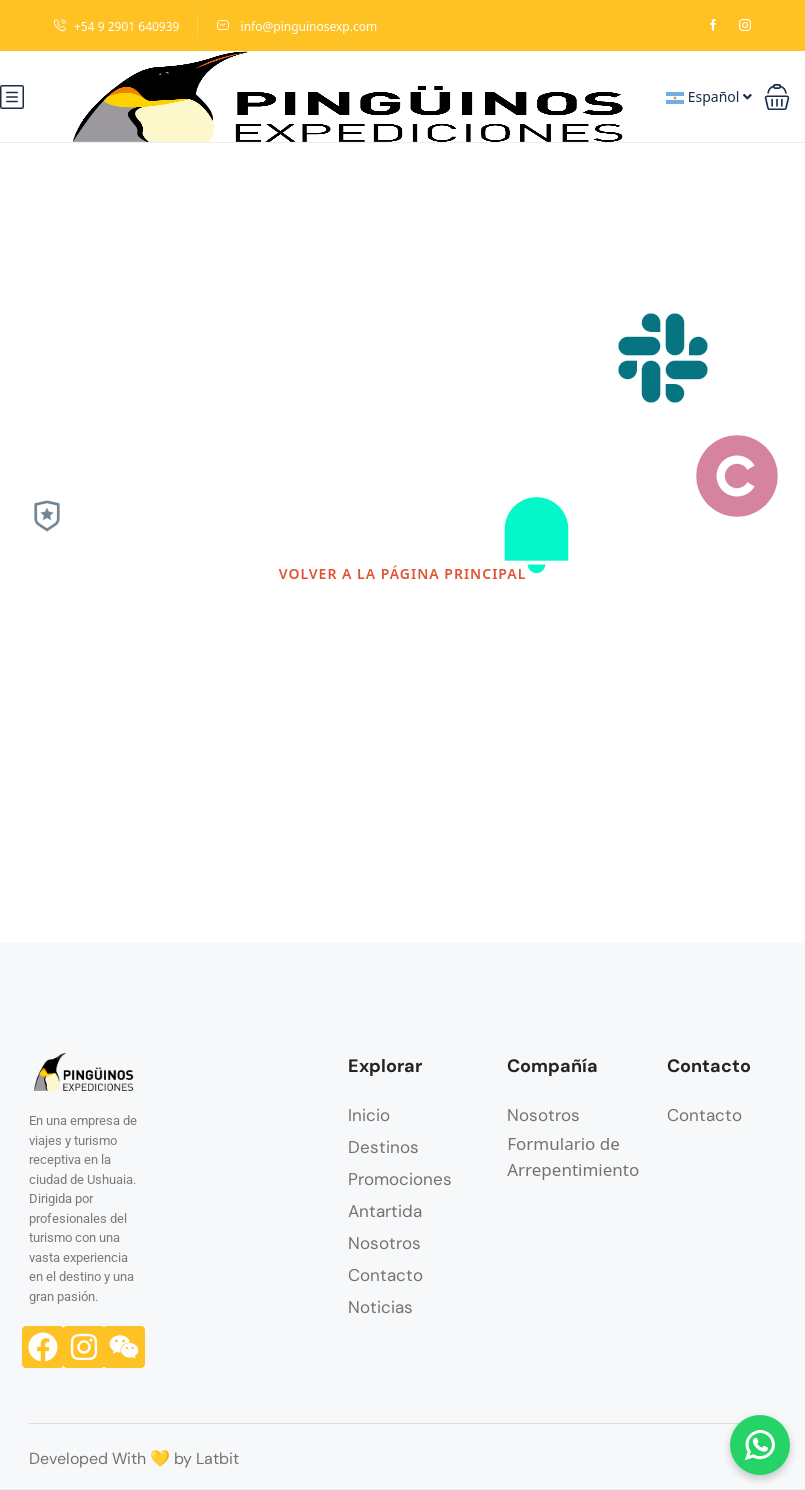 This screenshot has height=1490, width=805. What do you see at coordinates (663, 358) in the screenshot?
I see `open Slack messaging app` at bounding box center [663, 358].